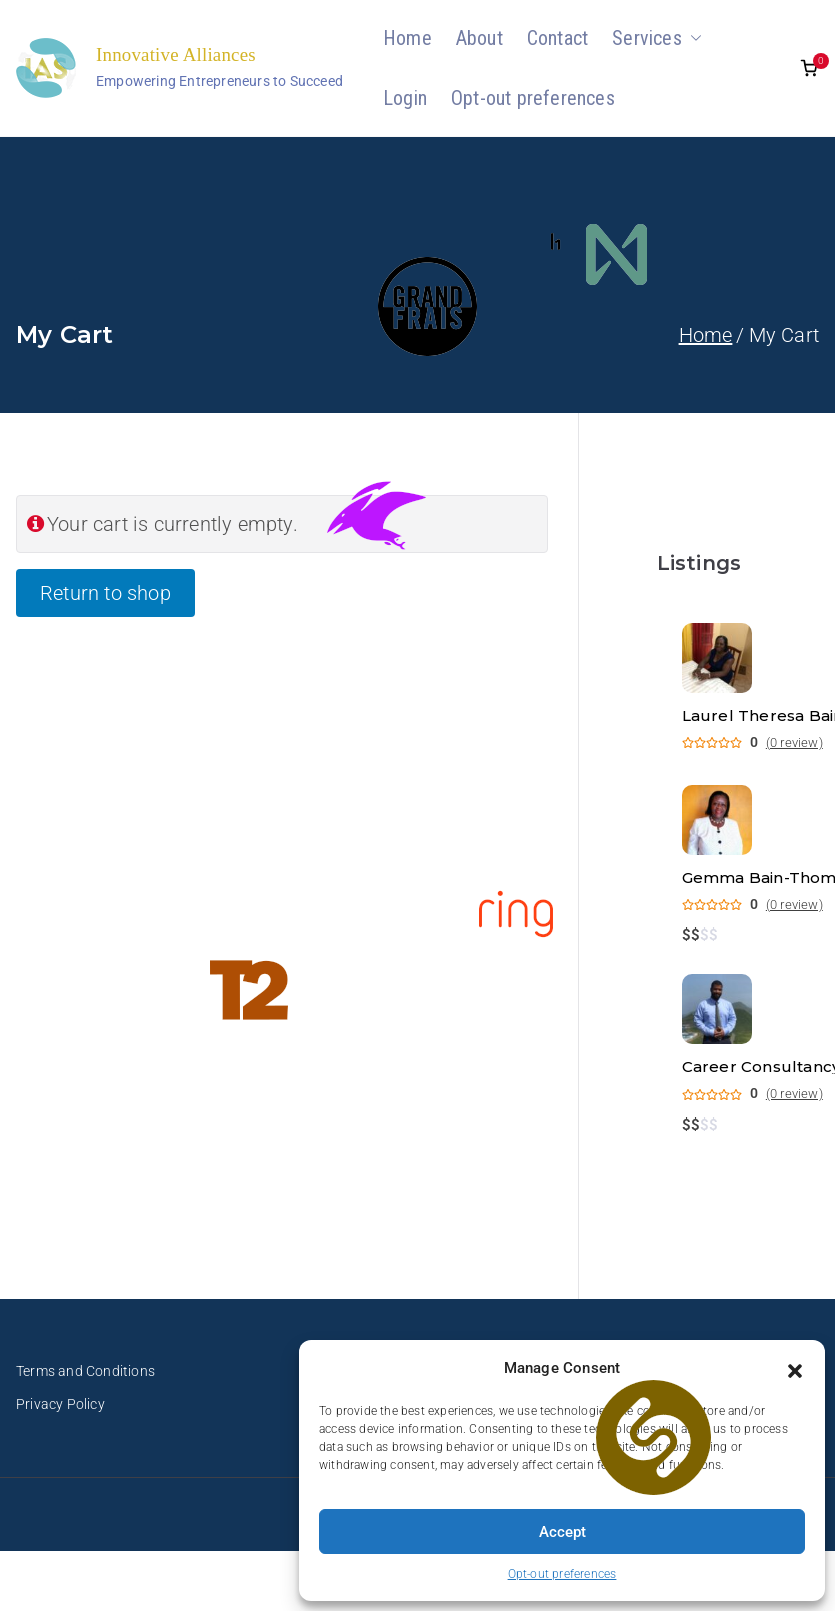 Image resolution: width=835 pixels, height=1611 pixels. What do you see at coordinates (249, 990) in the screenshot?
I see `visit take-two interactive software website` at bounding box center [249, 990].